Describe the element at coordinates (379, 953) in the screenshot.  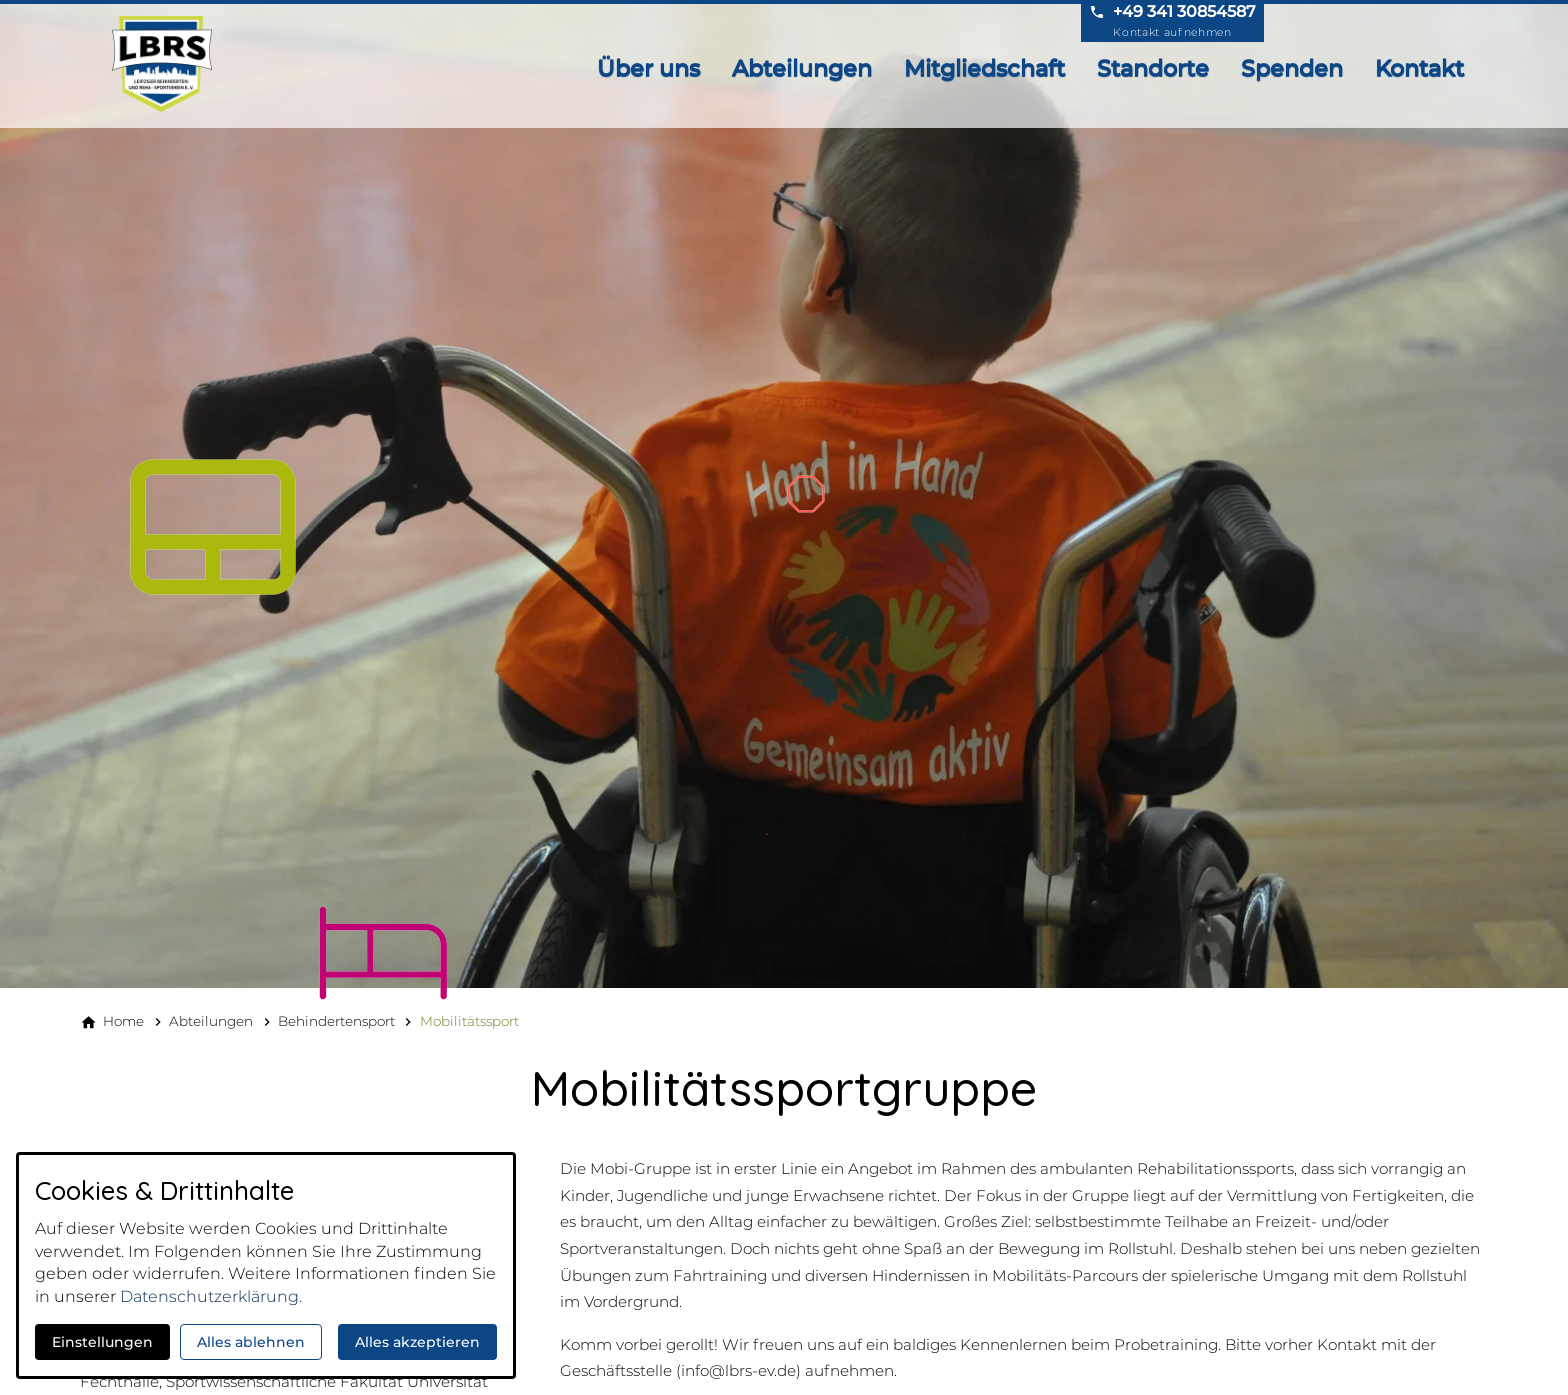
I see `view accommodation or hotel options` at that location.